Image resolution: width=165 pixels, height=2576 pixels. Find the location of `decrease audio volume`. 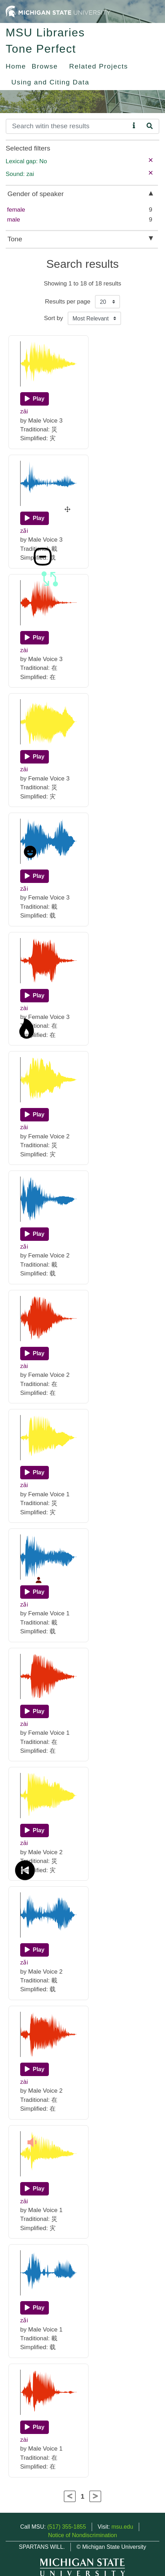

decrease audio volume is located at coordinates (32, 2142).